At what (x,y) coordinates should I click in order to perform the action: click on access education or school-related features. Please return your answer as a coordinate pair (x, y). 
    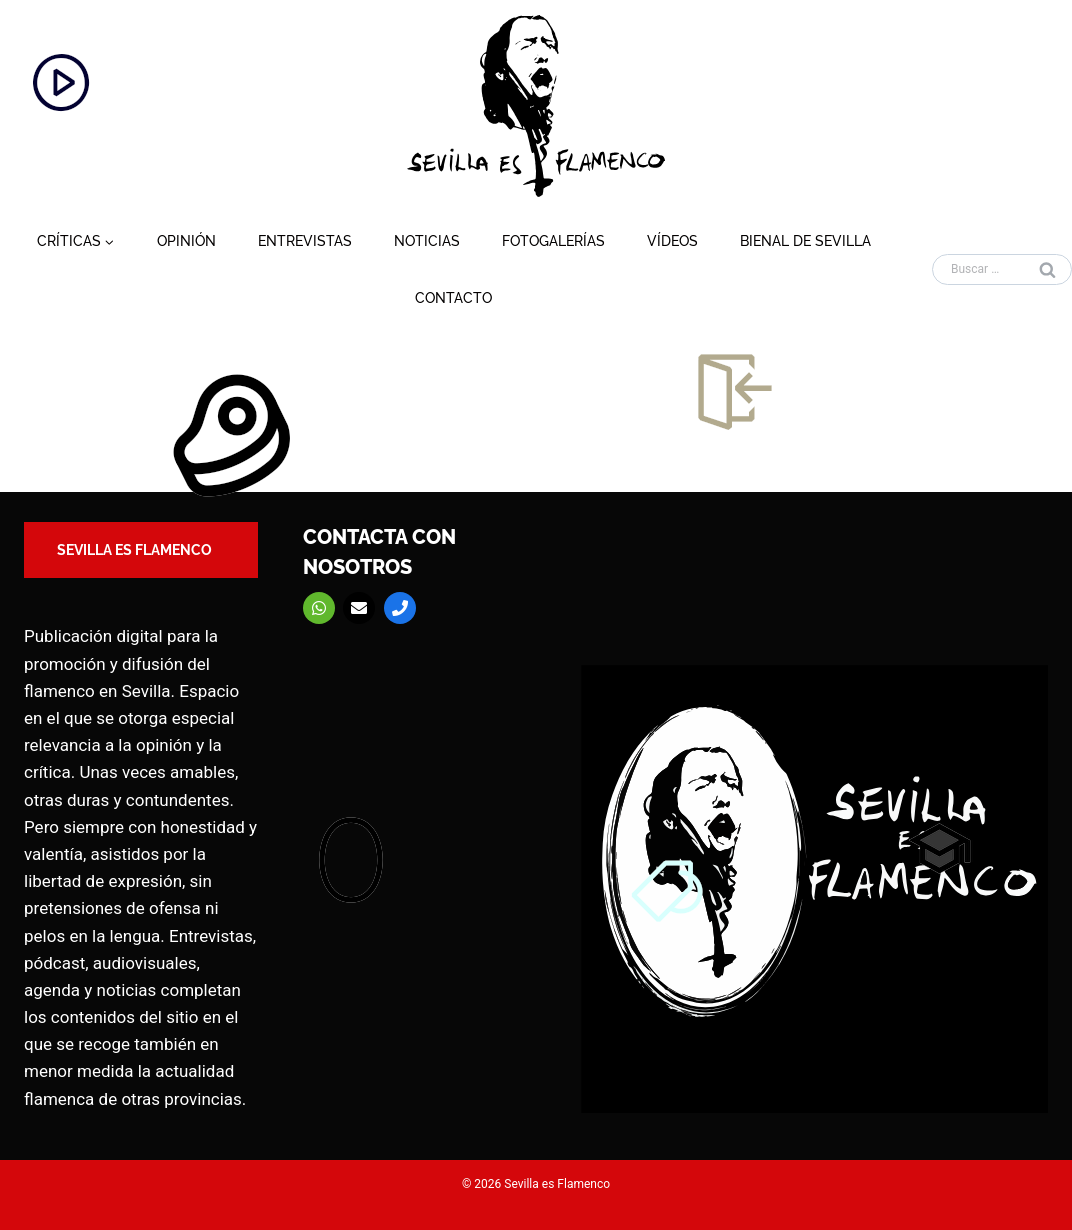
    Looking at the image, I should click on (939, 848).